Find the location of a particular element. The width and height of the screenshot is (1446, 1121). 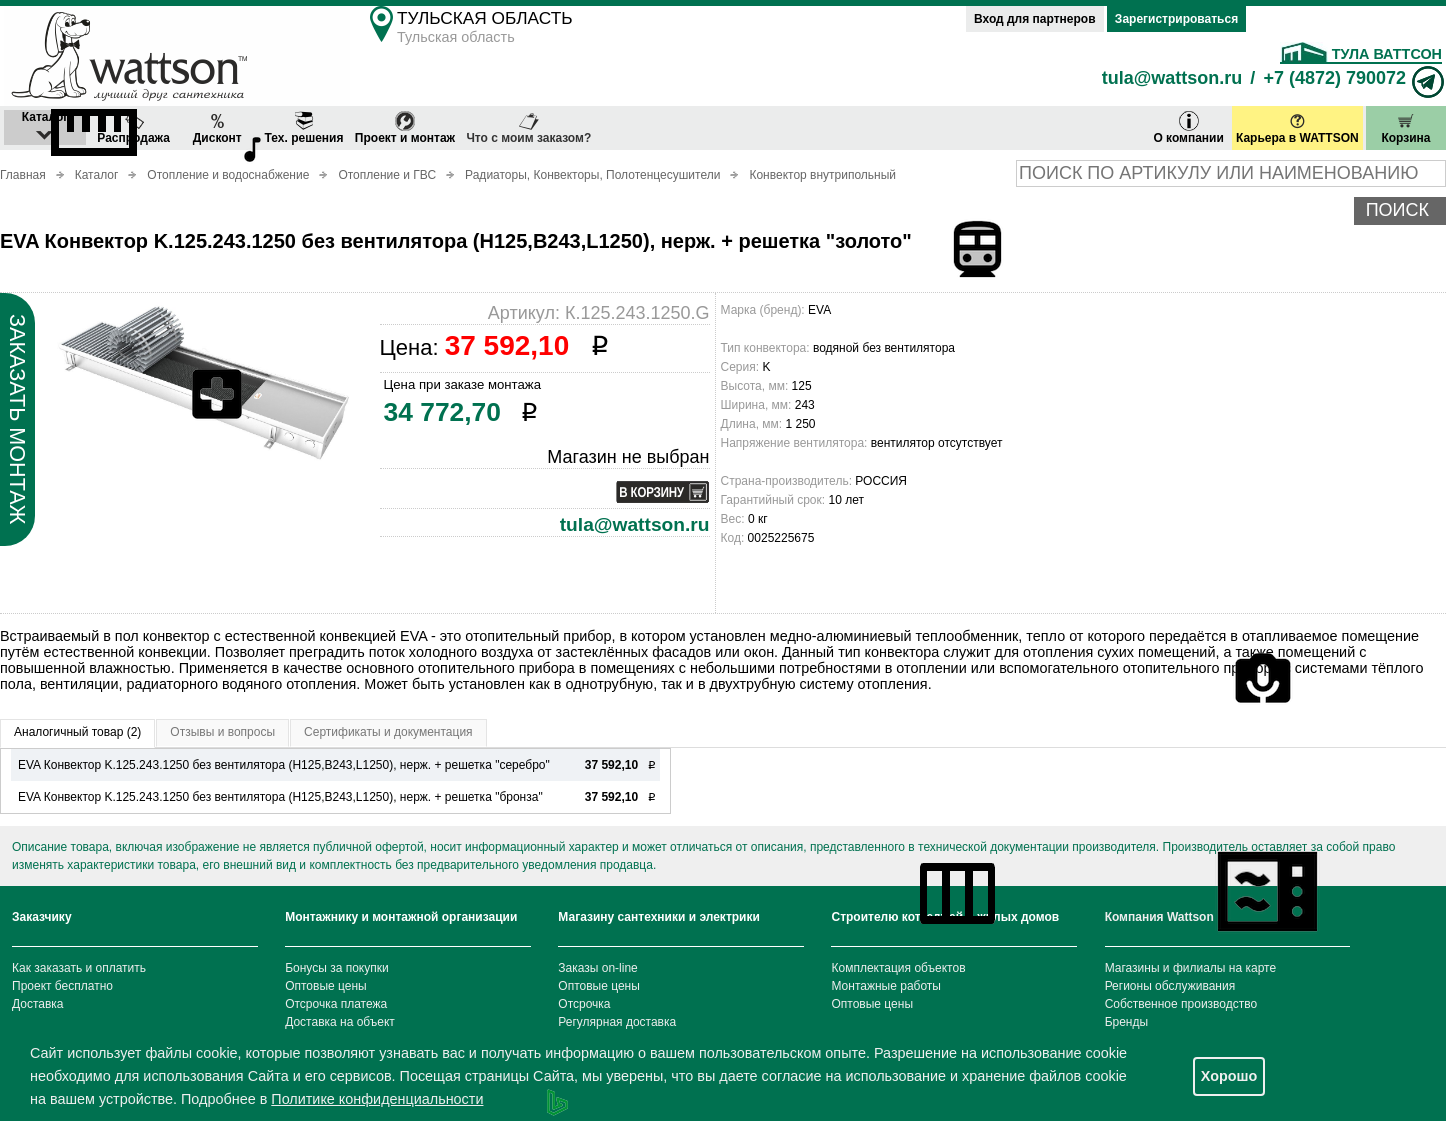

access music or audio player is located at coordinates (252, 149).